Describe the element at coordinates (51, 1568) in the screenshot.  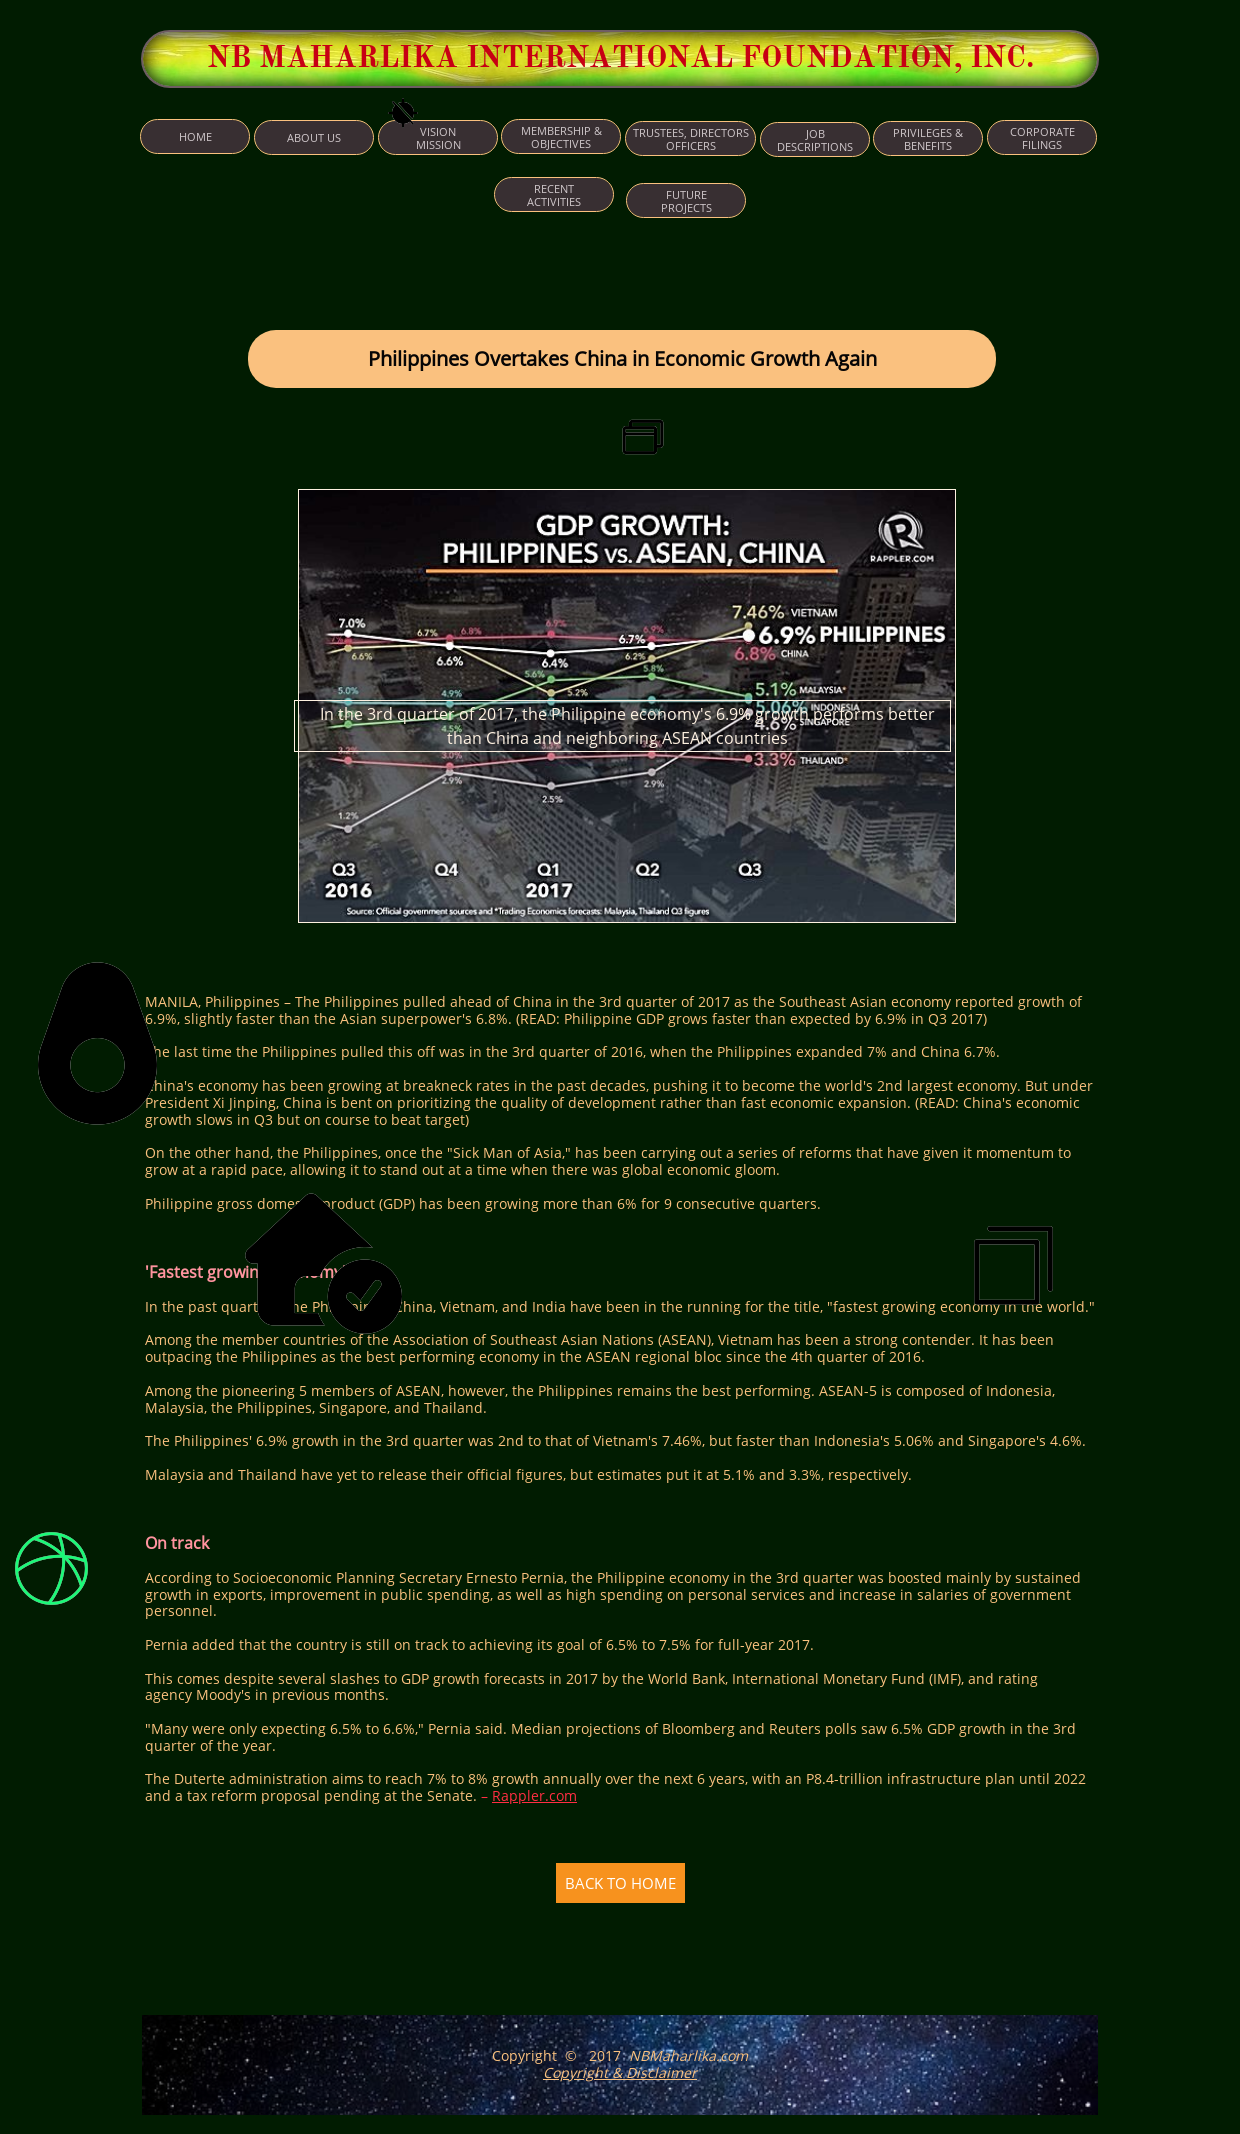
I see `access beach or vacation-related features` at that location.